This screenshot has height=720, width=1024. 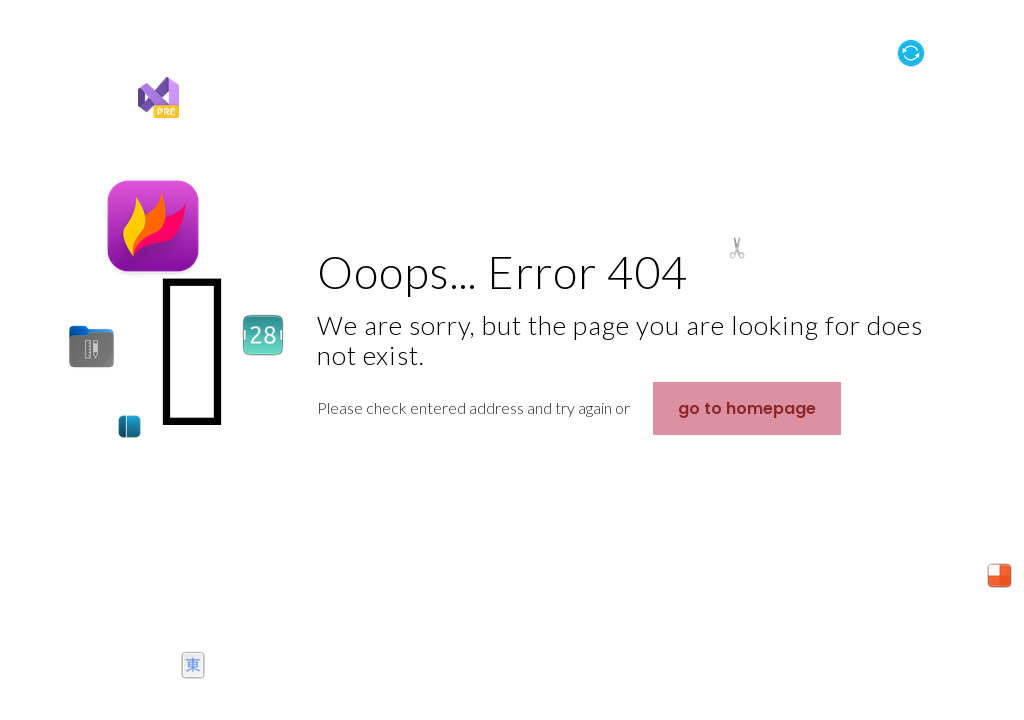 I want to click on switch to the top-left workspace, so click(x=999, y=575).